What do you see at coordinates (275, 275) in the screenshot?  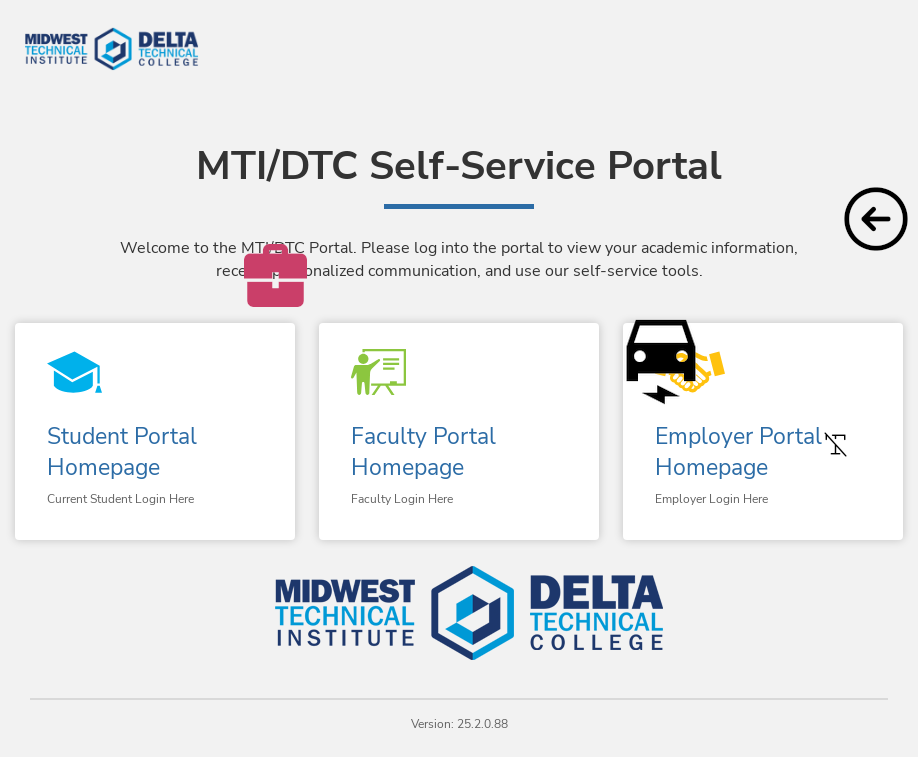 I see `view your portfolio or work samples` at bounding box center [275, 275].